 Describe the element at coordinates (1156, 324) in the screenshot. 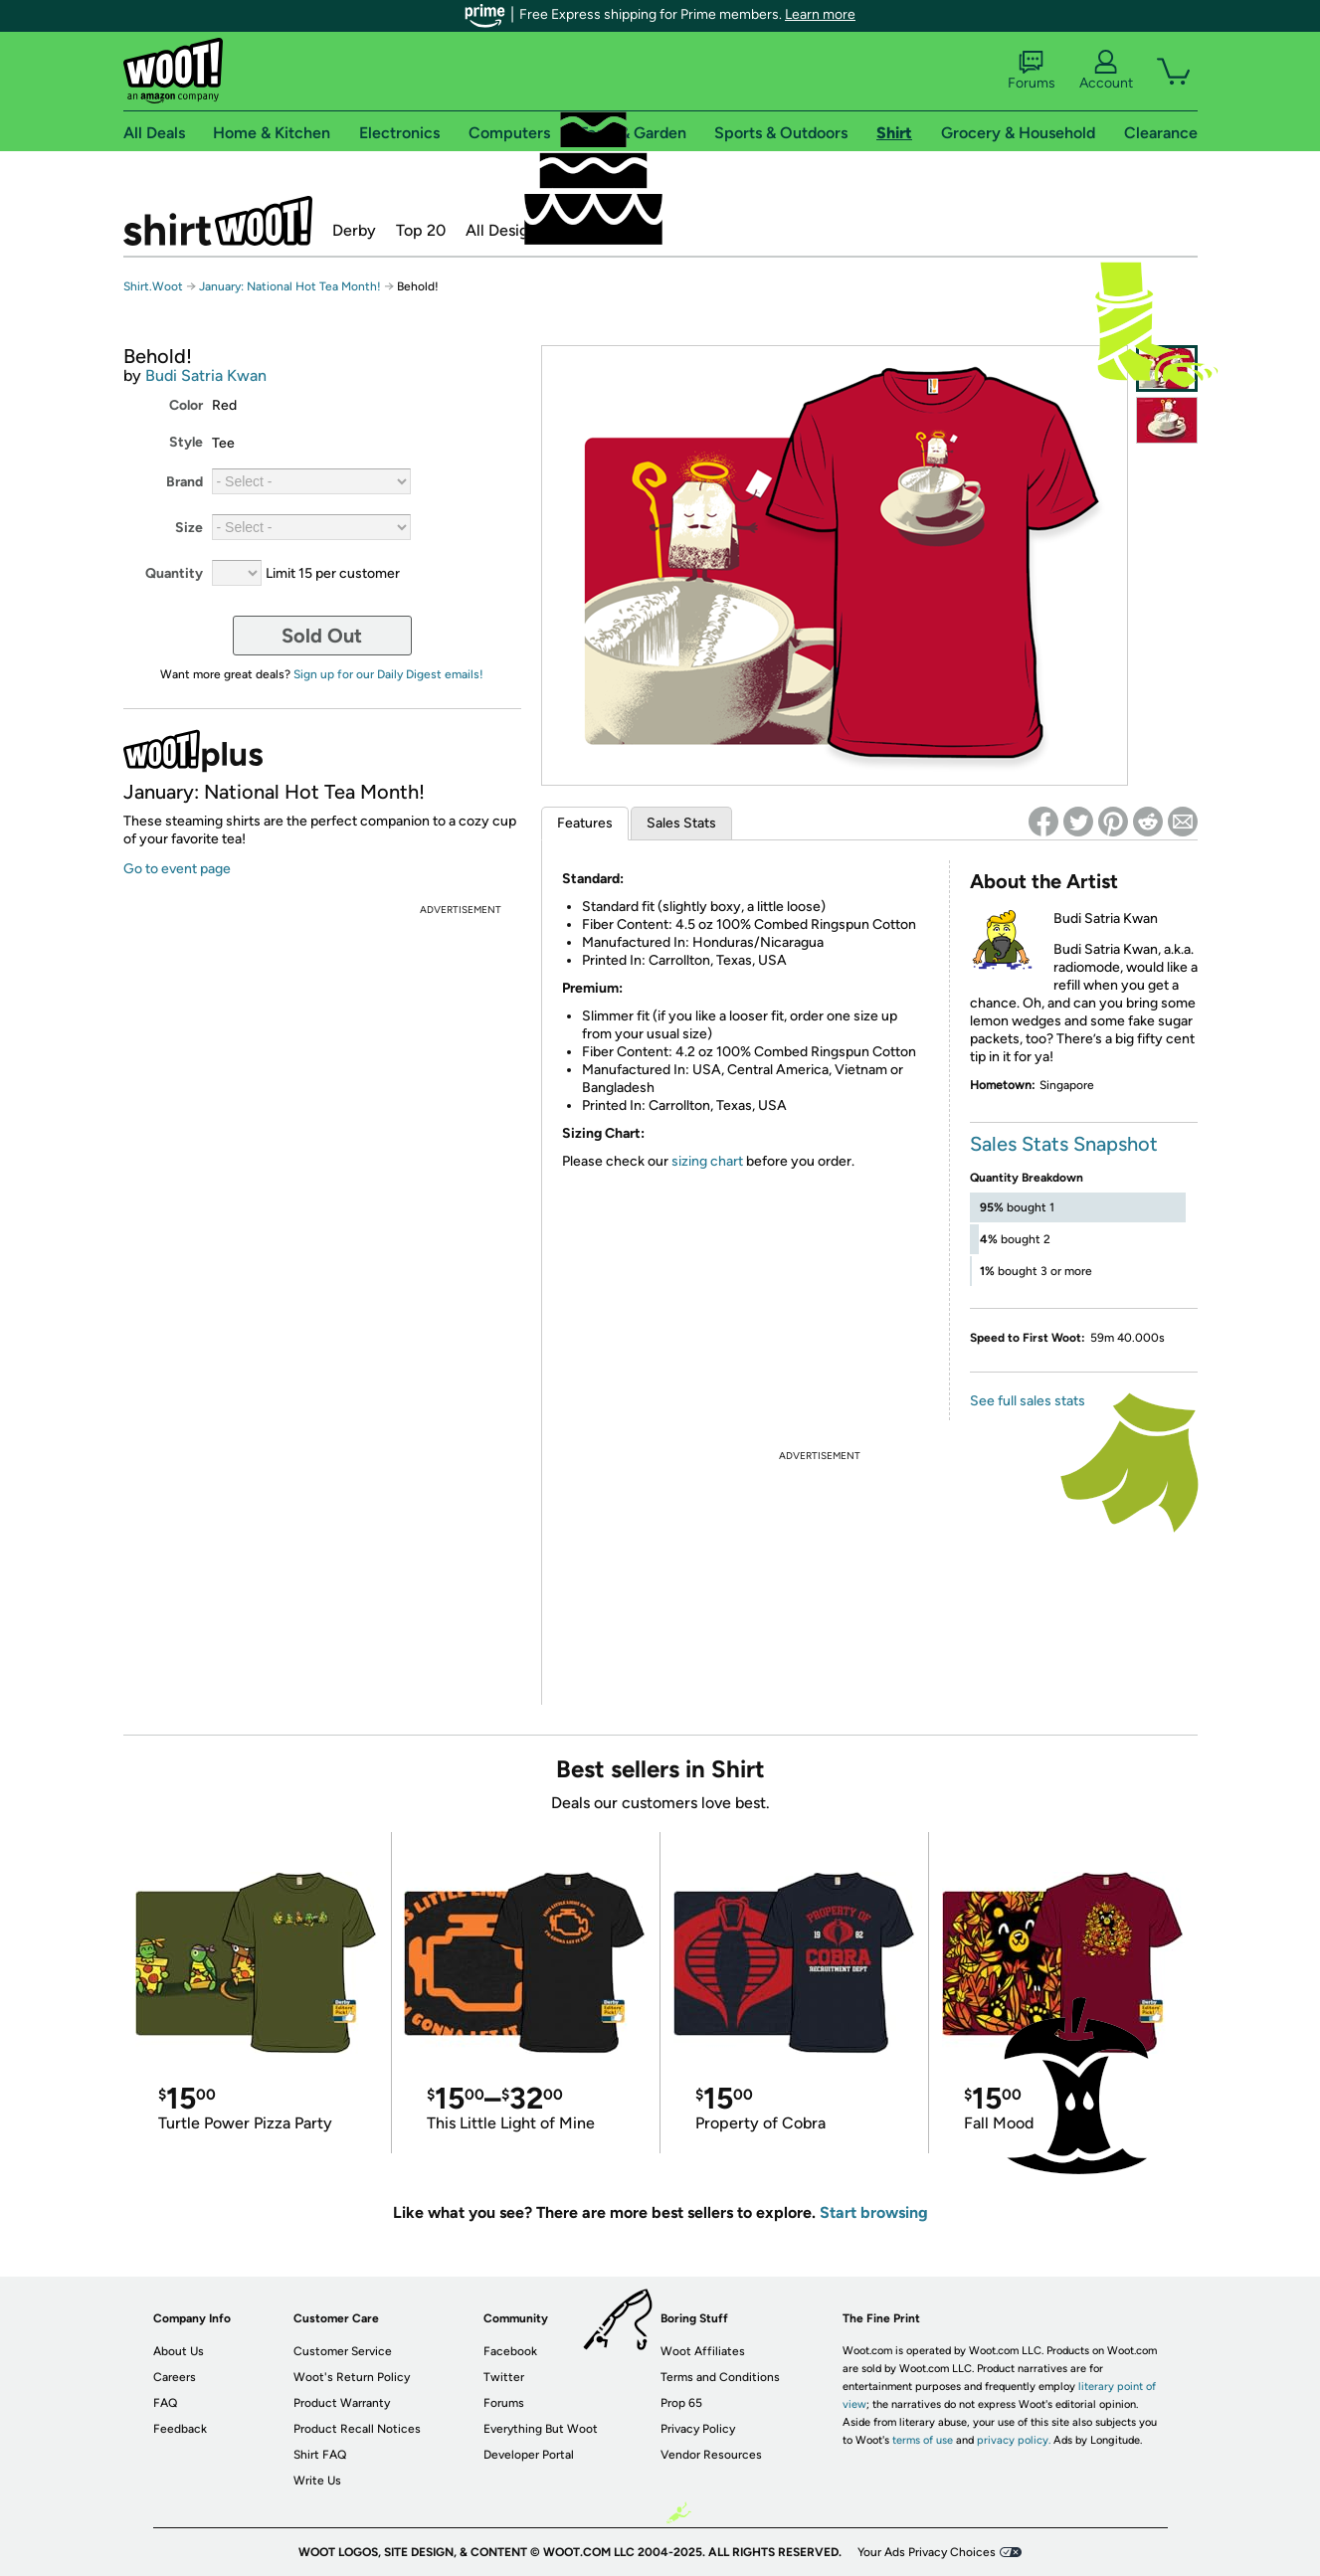

I see `indicates foot injury or bandaged condition` at that location.